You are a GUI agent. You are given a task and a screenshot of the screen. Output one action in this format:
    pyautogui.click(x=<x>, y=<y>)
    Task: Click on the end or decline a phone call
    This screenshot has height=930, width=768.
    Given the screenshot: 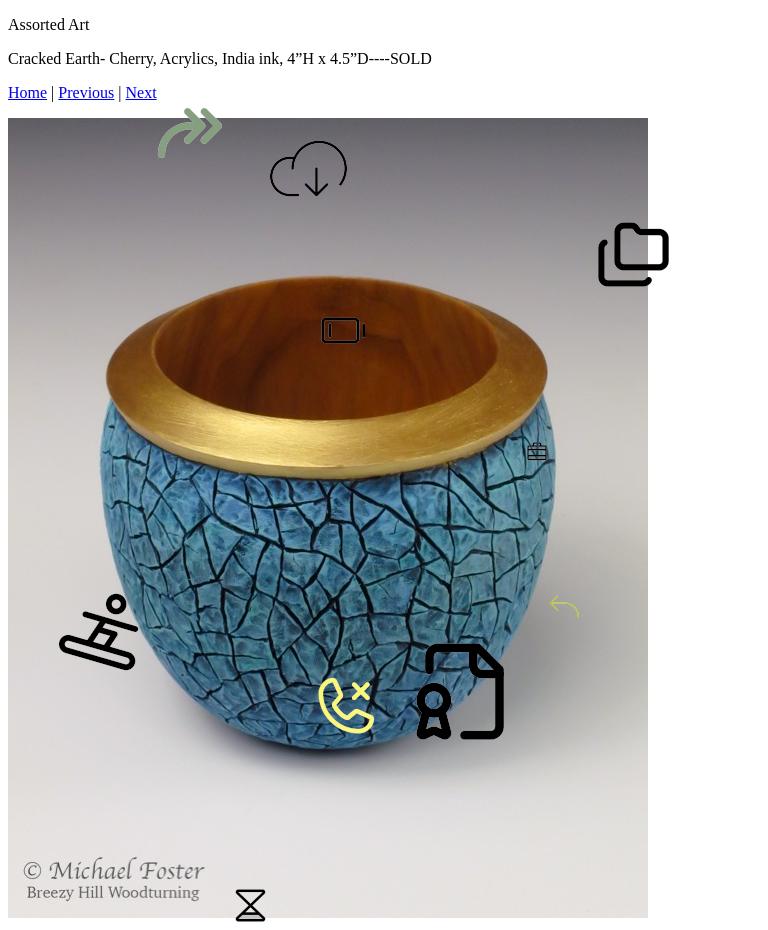 What is the action you would take?
    pyautogui.click(x=347, y=704)
    